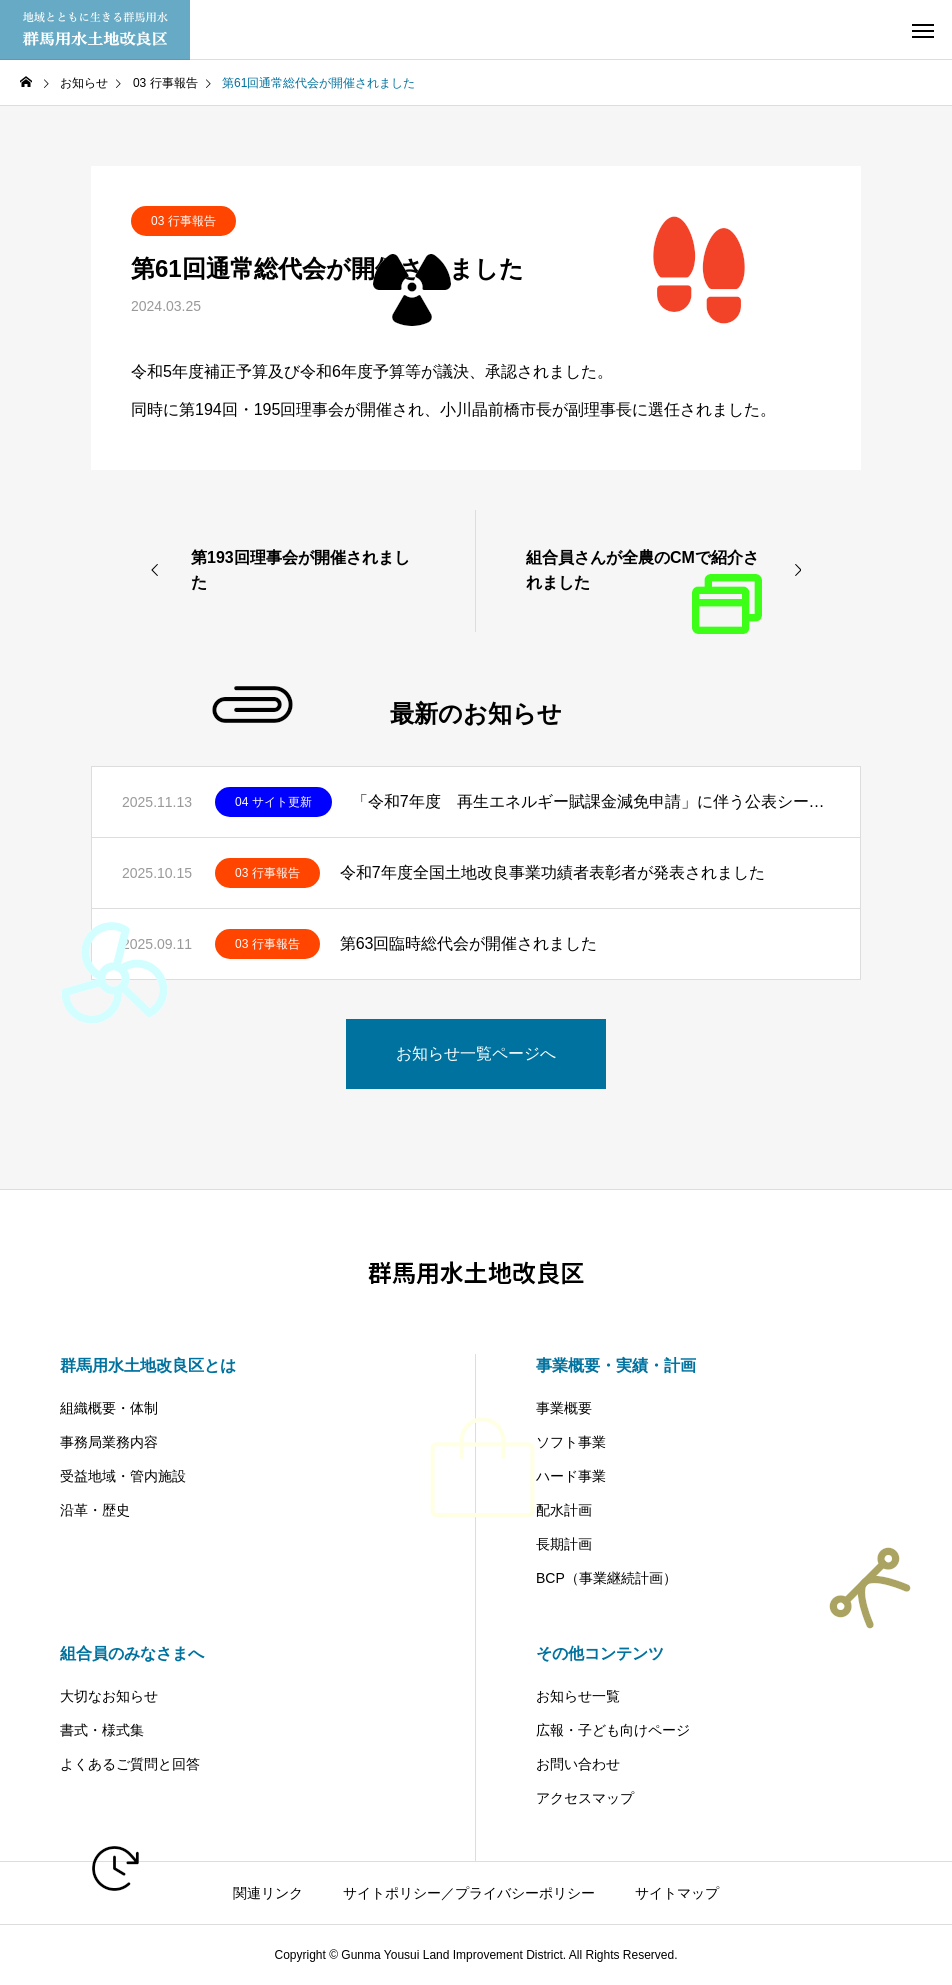 The height and width of the screenshot is (1985, 952). Describe the element at coordinates (114, 1868) in the screenshot. I see `restore to a previous version` at that location.